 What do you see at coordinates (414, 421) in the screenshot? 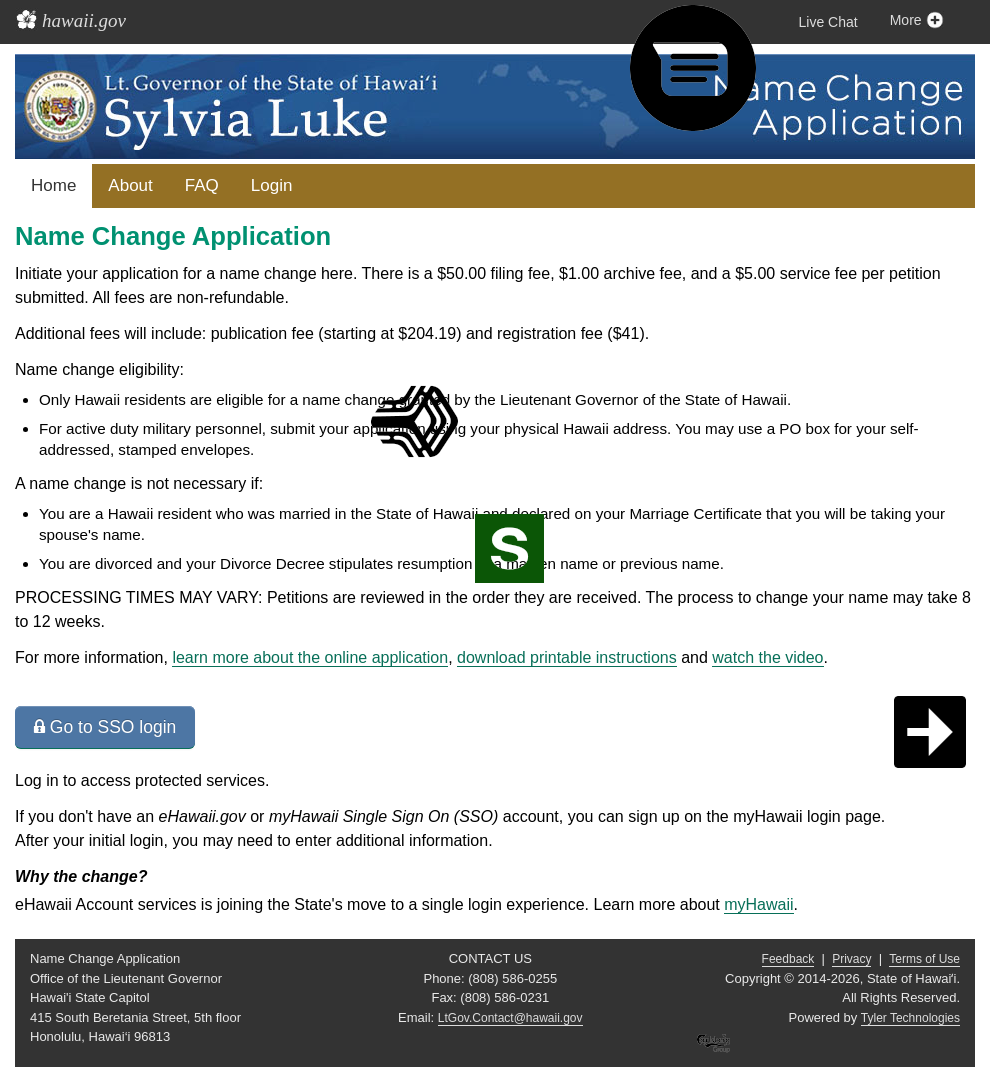
I see `pm2 process manager logo` at bounding box center [414, 421].